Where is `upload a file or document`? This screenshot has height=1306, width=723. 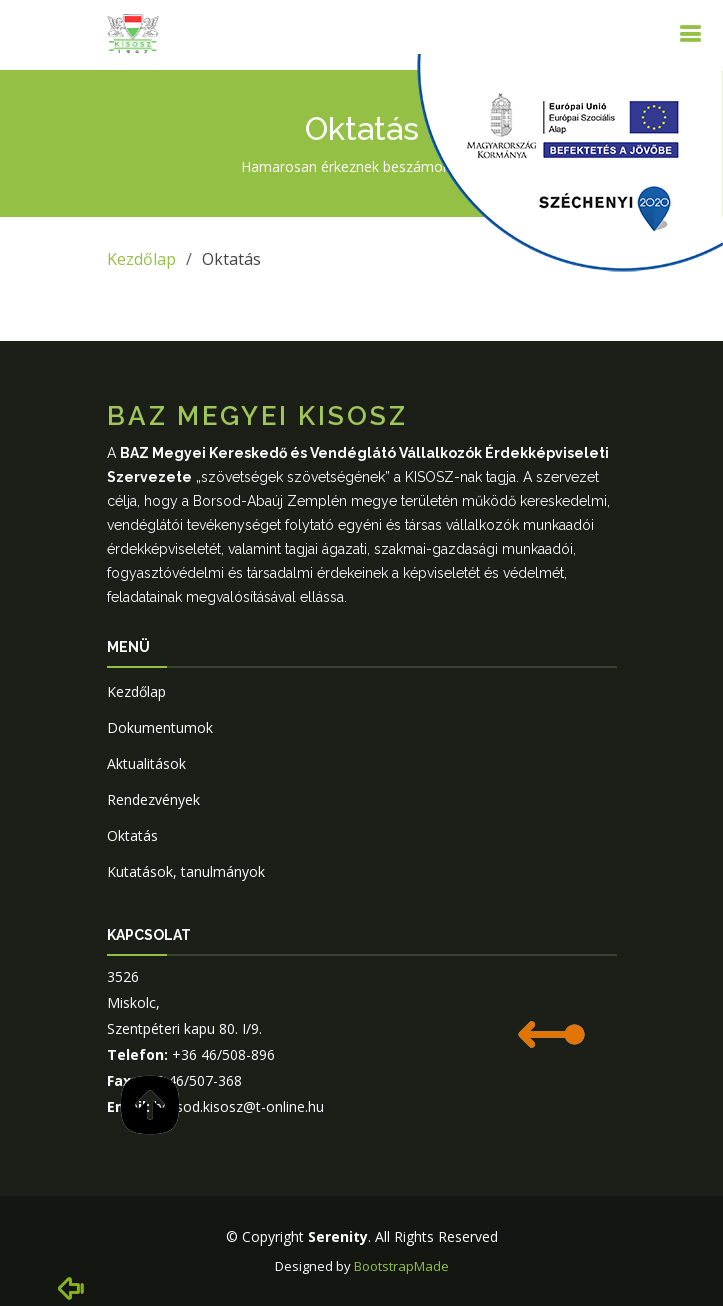 upload a file or document is located at coordinates (150, 1105).